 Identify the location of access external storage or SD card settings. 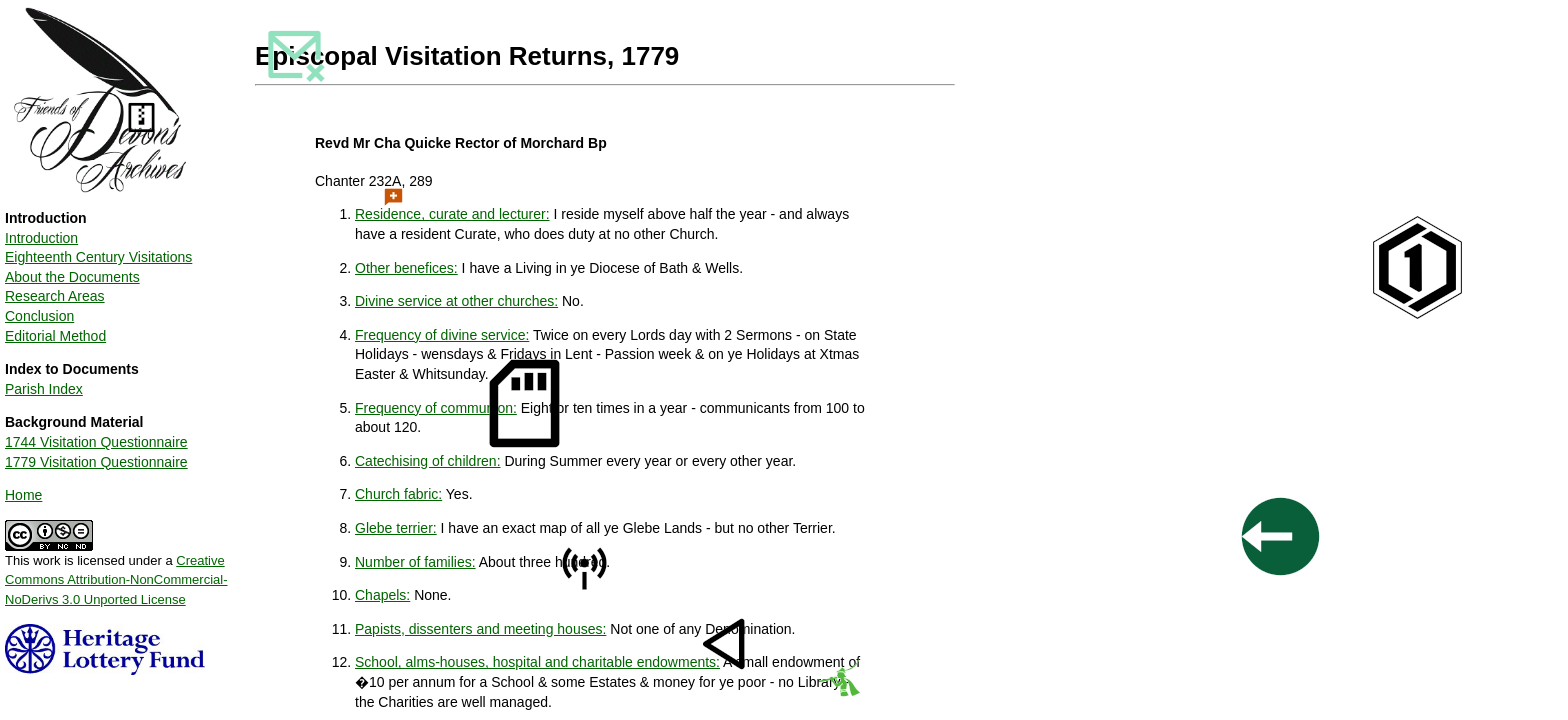
(524, 403).